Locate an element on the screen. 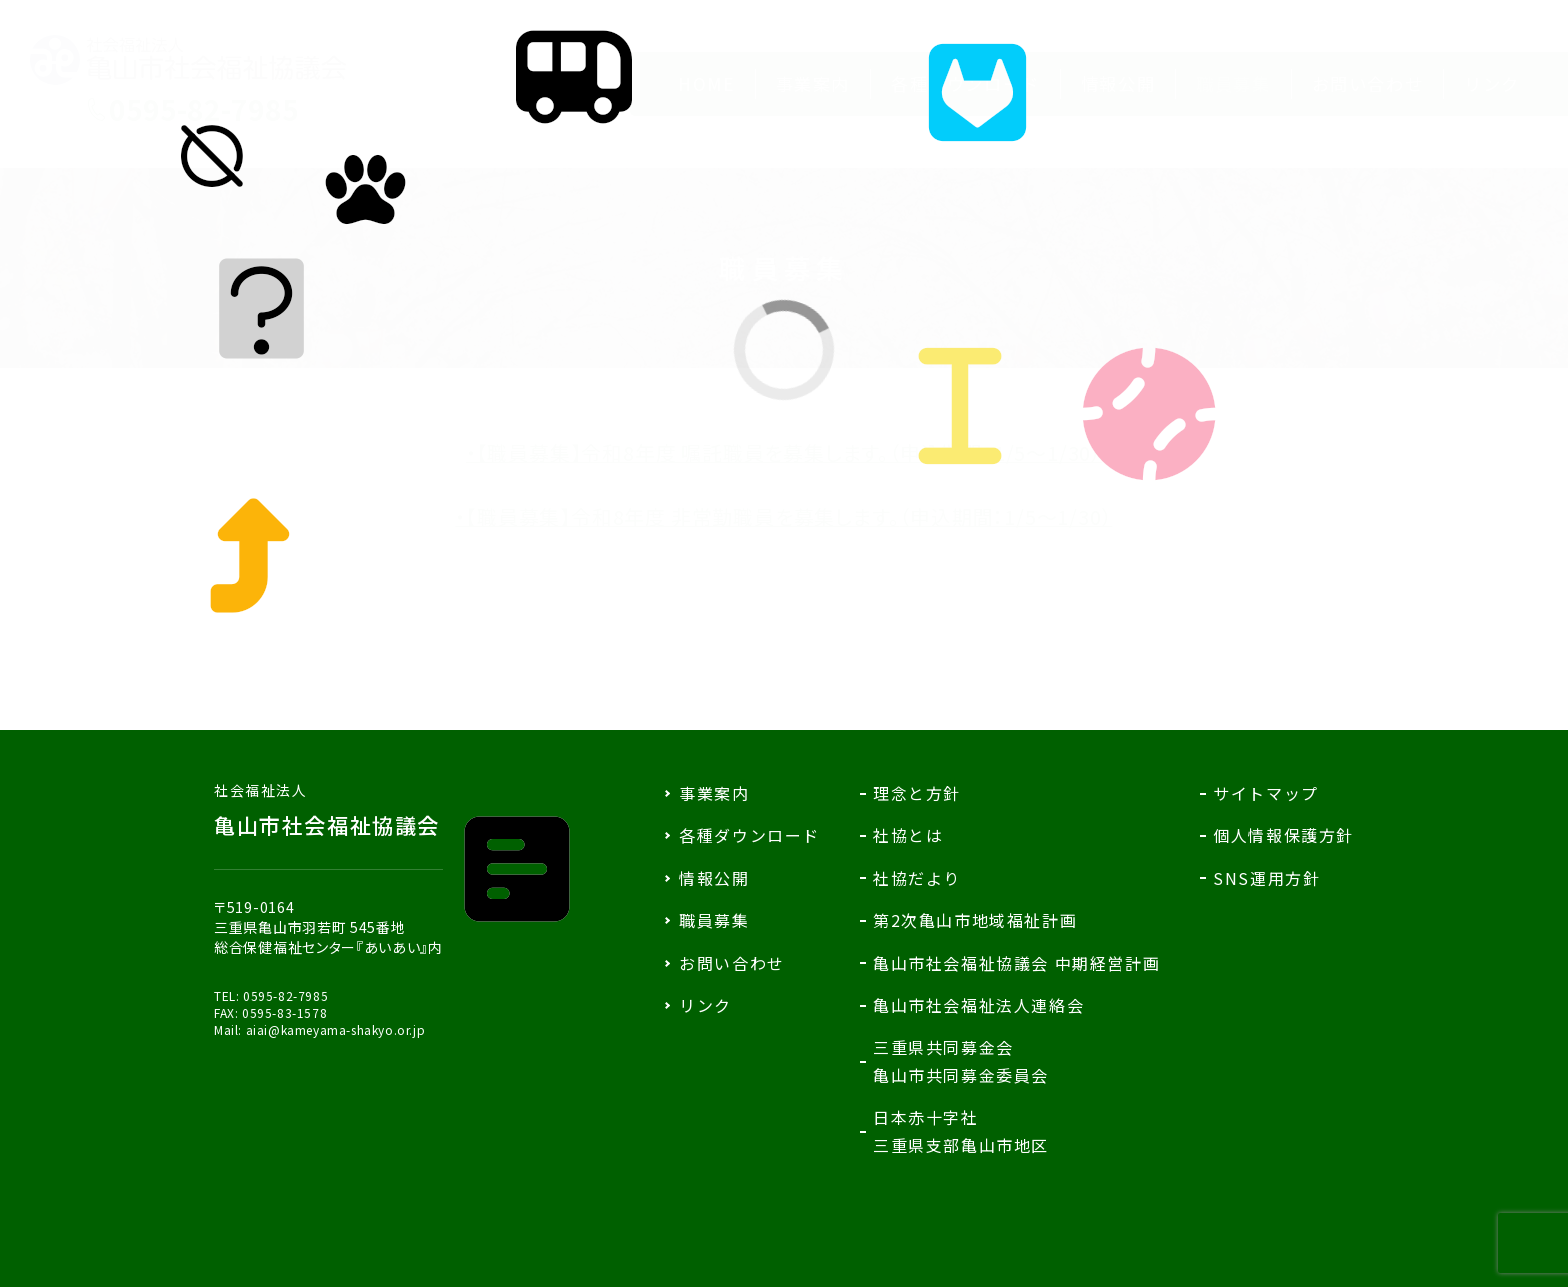 This screenshot has width=1568, height=1287. text cursor indicating an editable text field is located at coordinates (960, 406).